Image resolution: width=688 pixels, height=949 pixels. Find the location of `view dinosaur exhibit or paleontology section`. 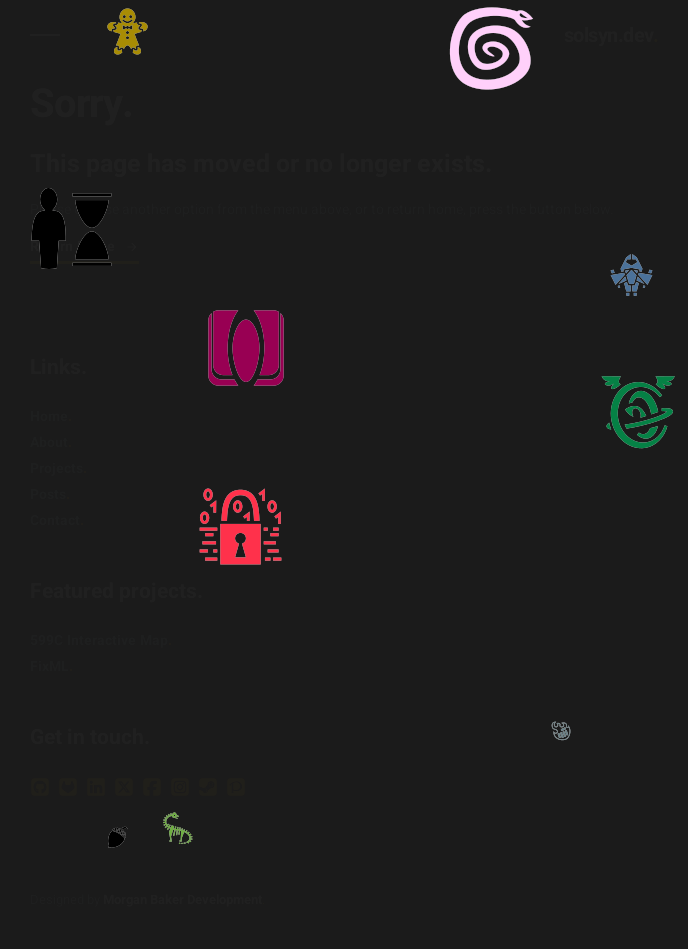

view dinosaur exhibit or paleontology section is located at coordinates (177, 828).